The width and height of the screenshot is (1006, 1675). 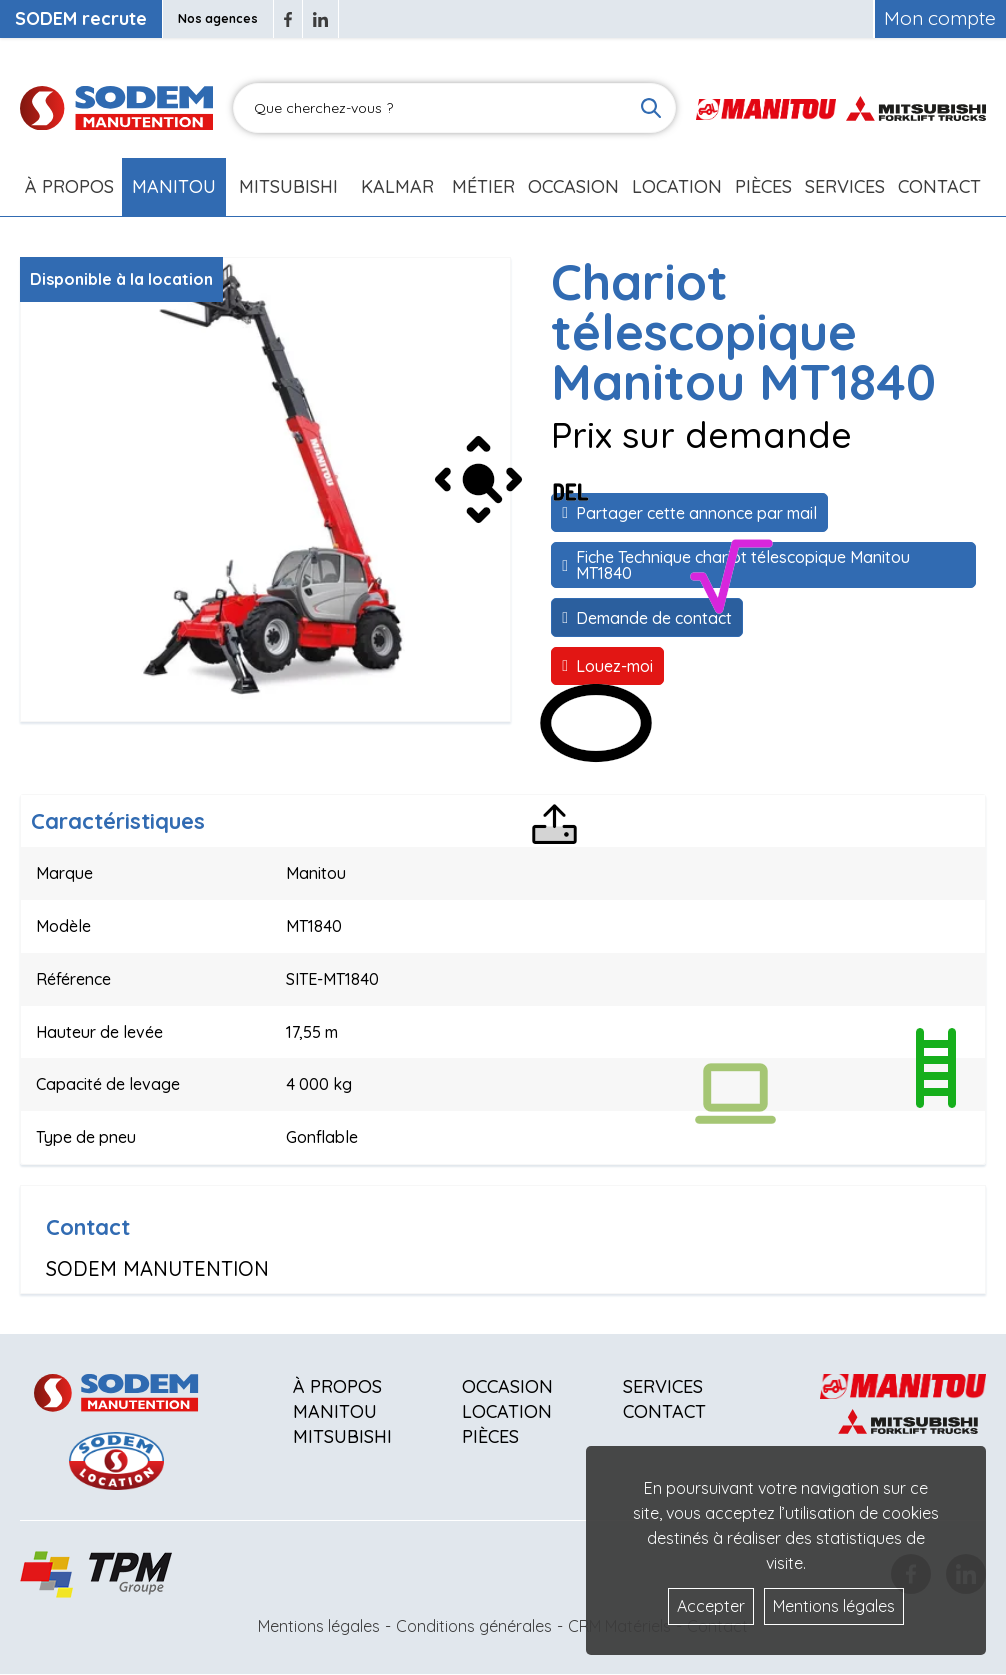 What do you see at coordinates (554, 826) in the screenshot?
I see `upload a file or document` at bounding box center [554, 826].